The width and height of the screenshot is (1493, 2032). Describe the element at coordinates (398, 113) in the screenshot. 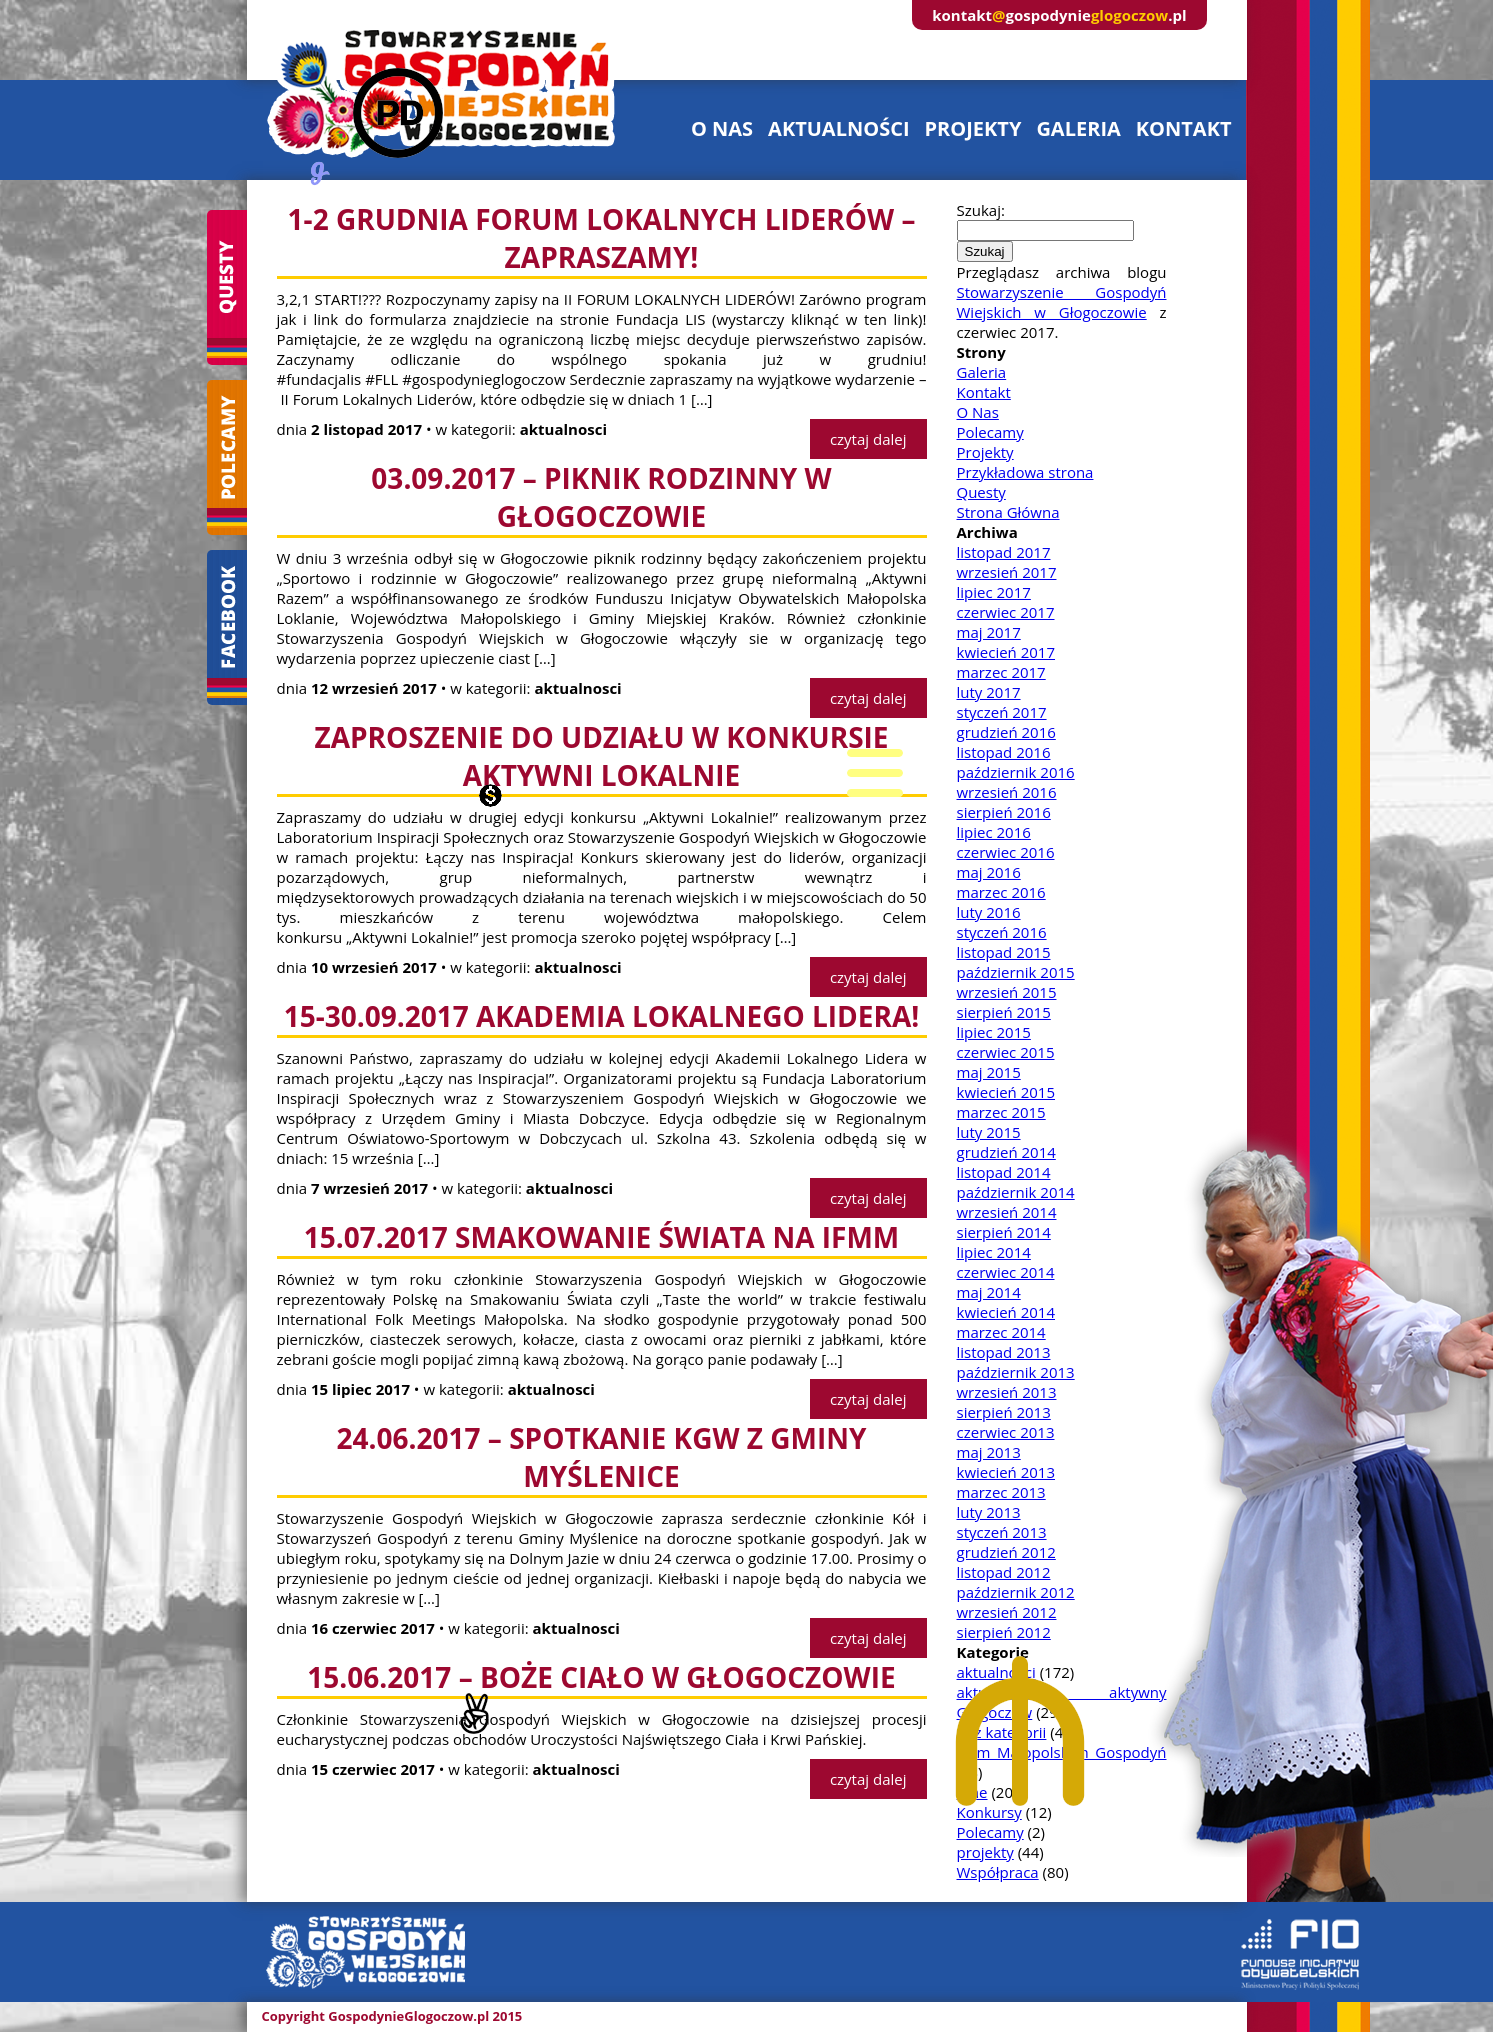

I see `indicates public domain content` at that location.